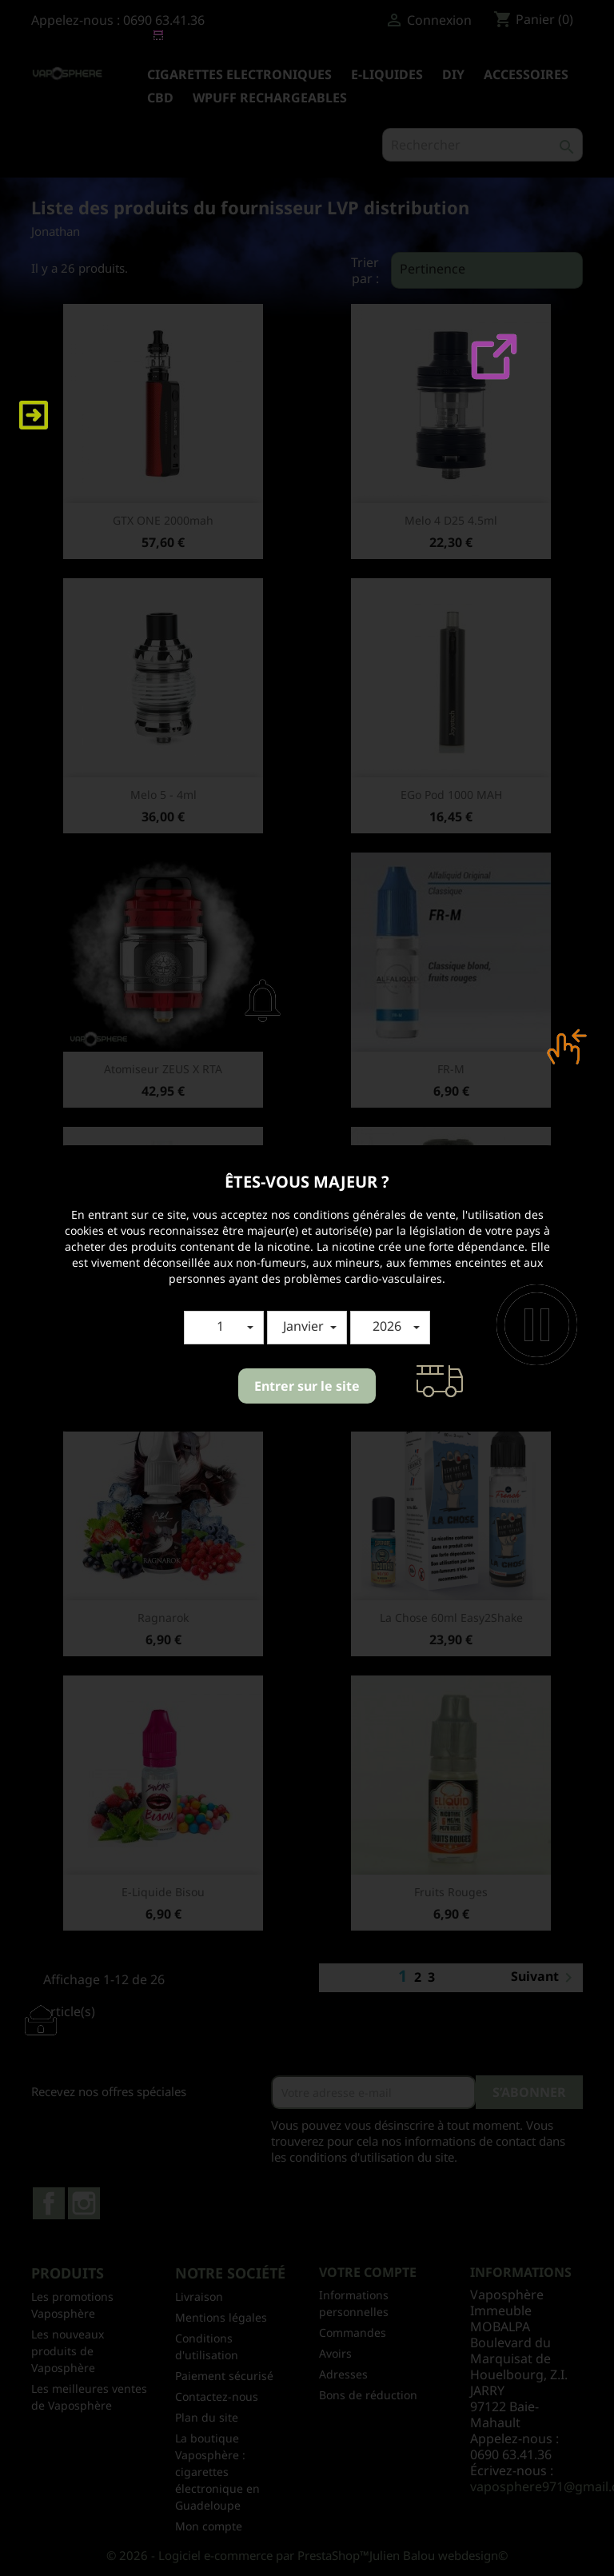  I want to click on indicates emergency services or fire department, so click(438, 1379).